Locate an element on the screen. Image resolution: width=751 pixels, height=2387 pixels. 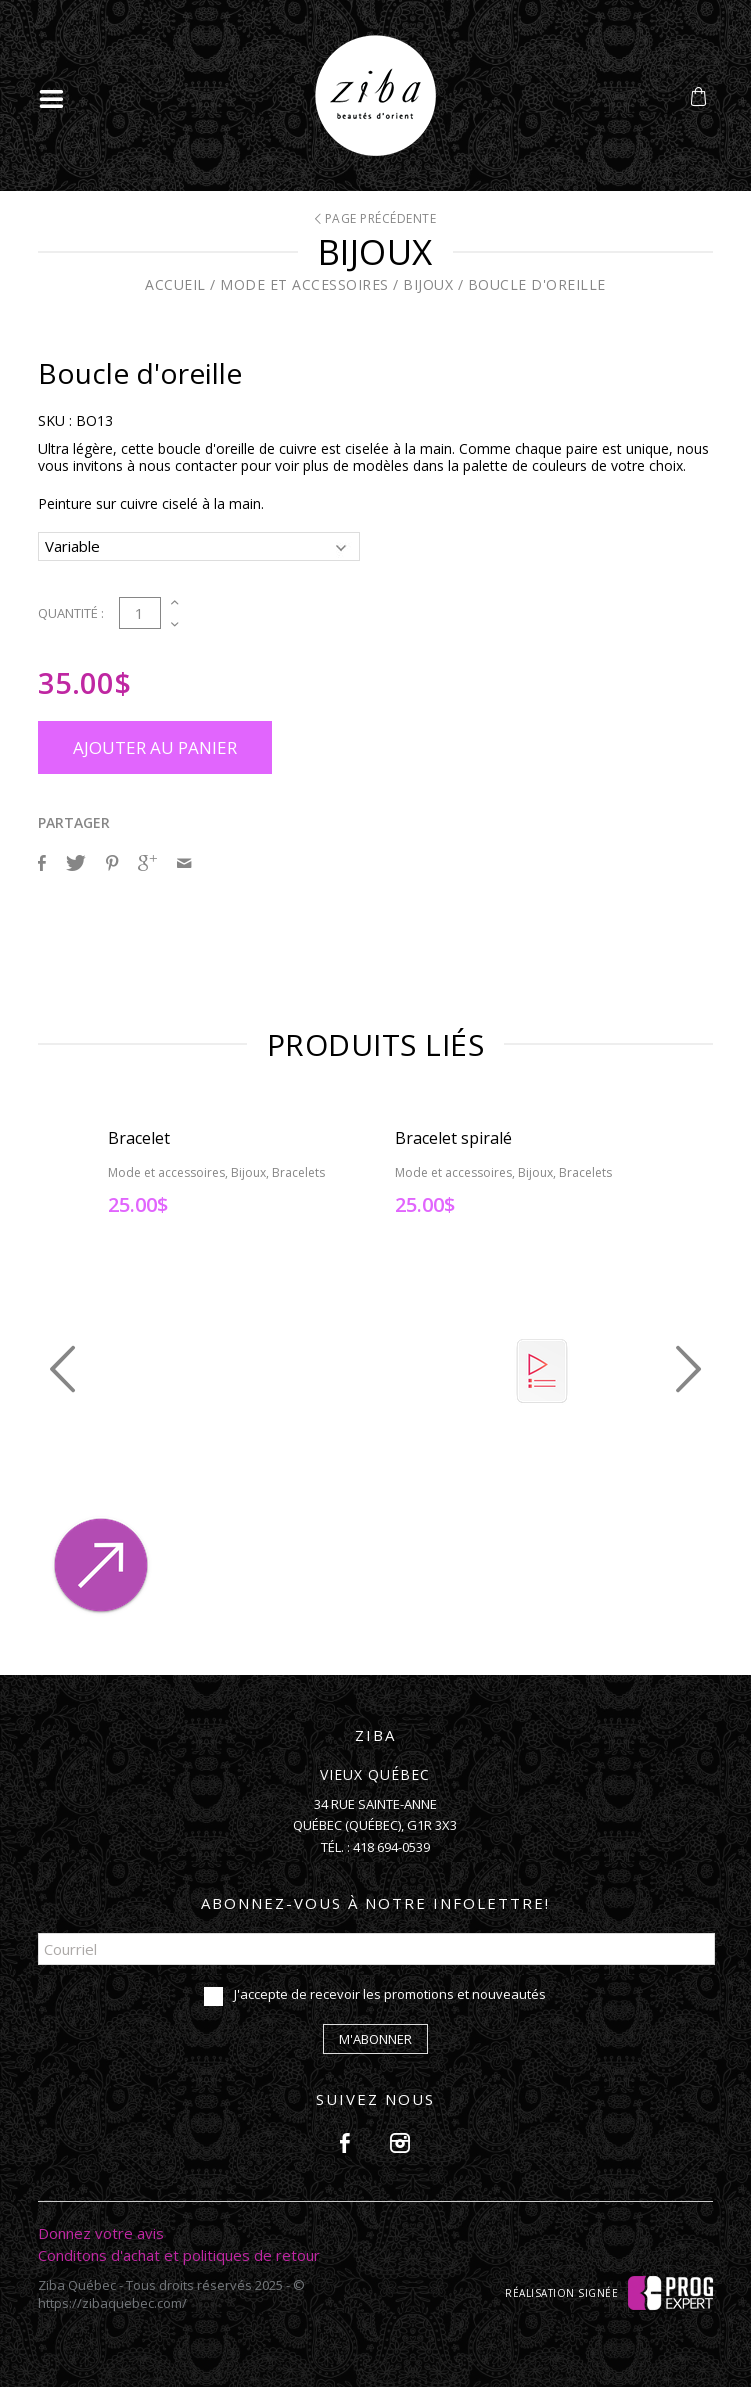
indicates a symbolic link or shortcut to another file is located at coordinates (101, 1565).